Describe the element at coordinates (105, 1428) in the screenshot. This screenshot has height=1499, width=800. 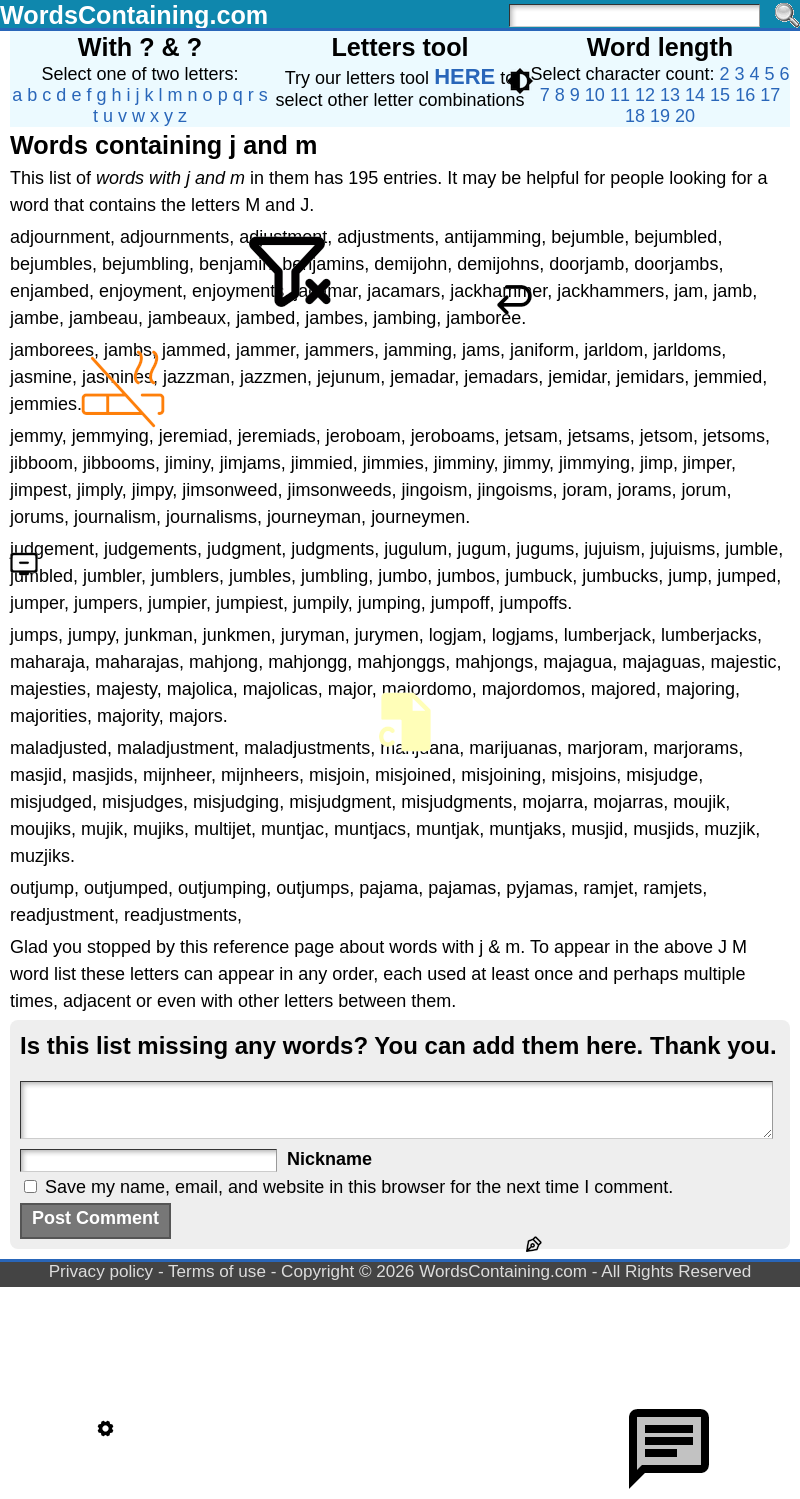
I see `open settings` at that location.